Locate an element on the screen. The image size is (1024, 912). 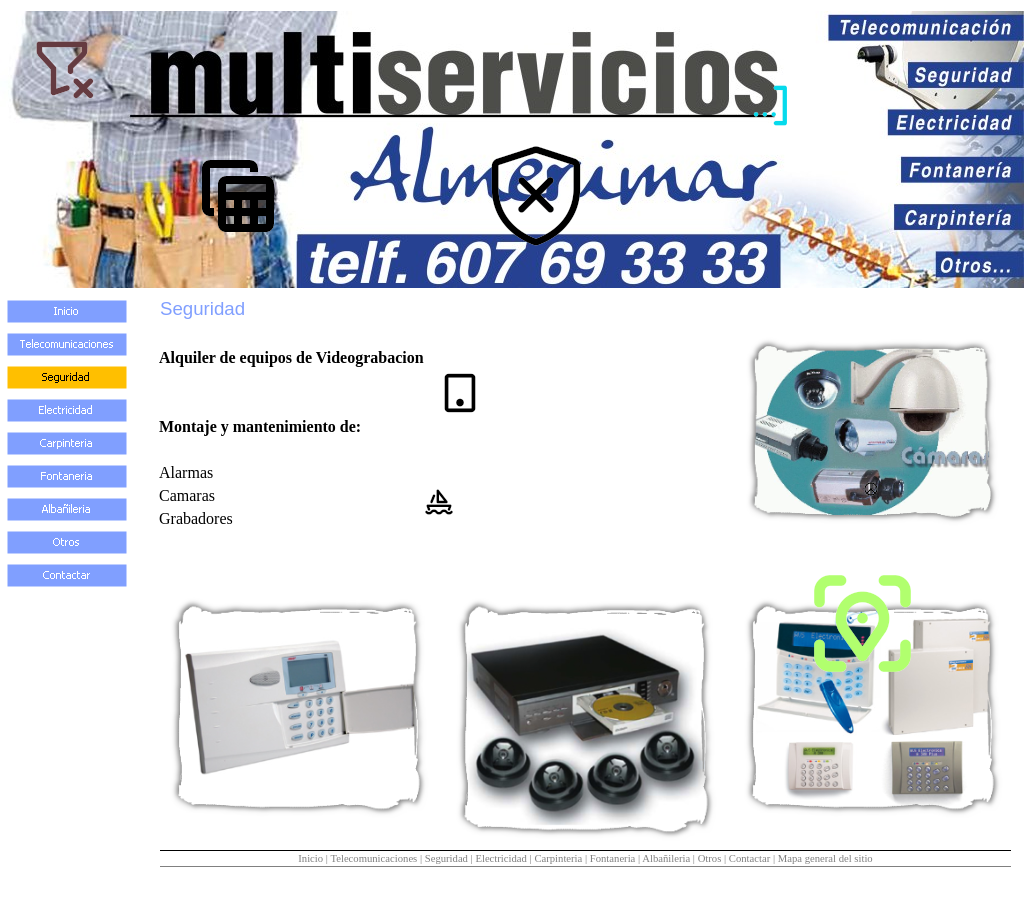
peace symbol or anti-war indicator is located at coordinates (871, 489).